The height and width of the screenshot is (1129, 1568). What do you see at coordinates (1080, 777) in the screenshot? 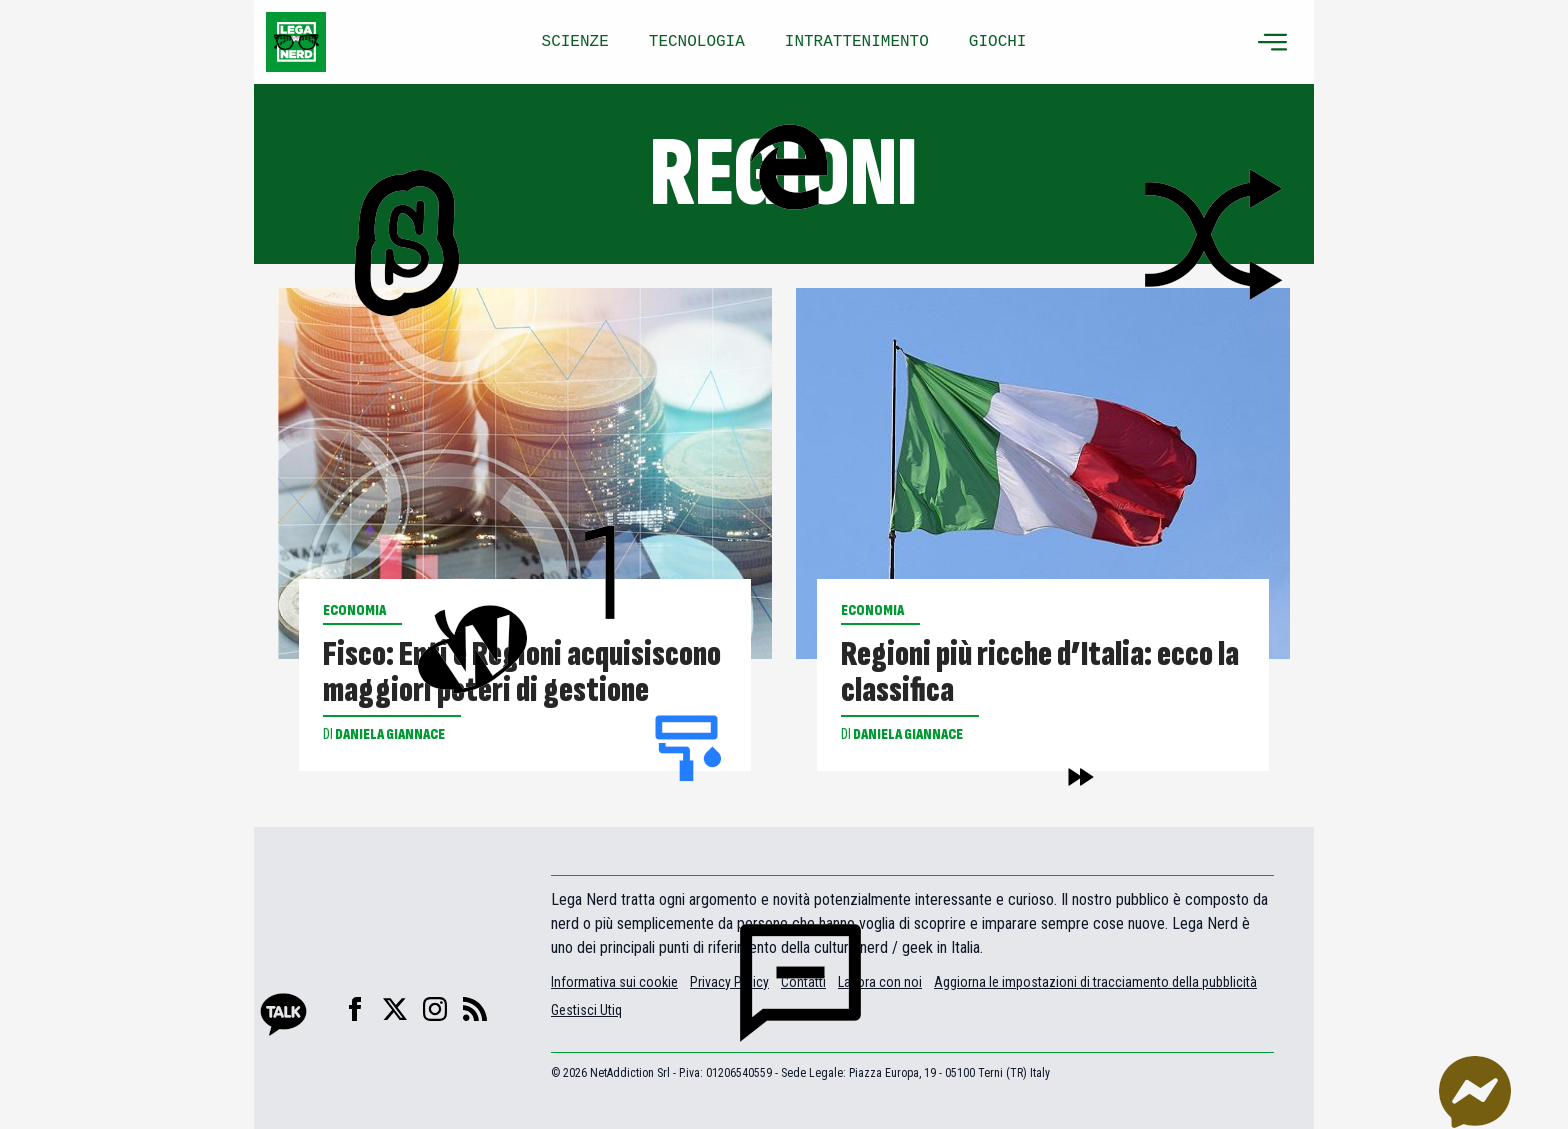
I see `fast forward media playback` at bounding box center [1080, 777].